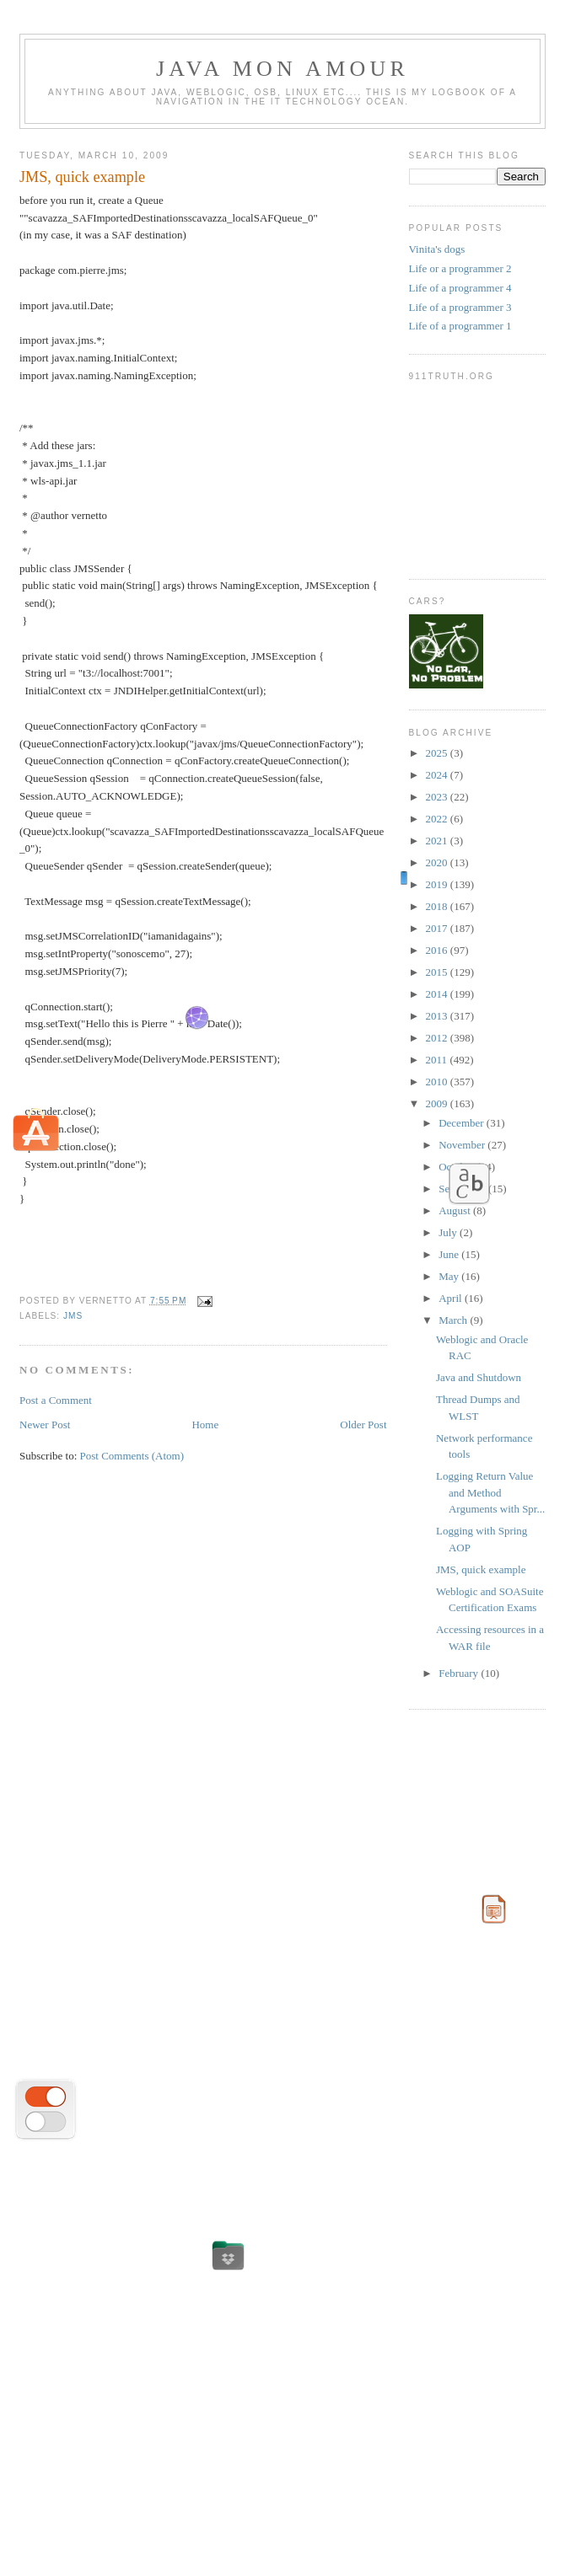  I want to click on access font and typography settings, so click(469, 1183).